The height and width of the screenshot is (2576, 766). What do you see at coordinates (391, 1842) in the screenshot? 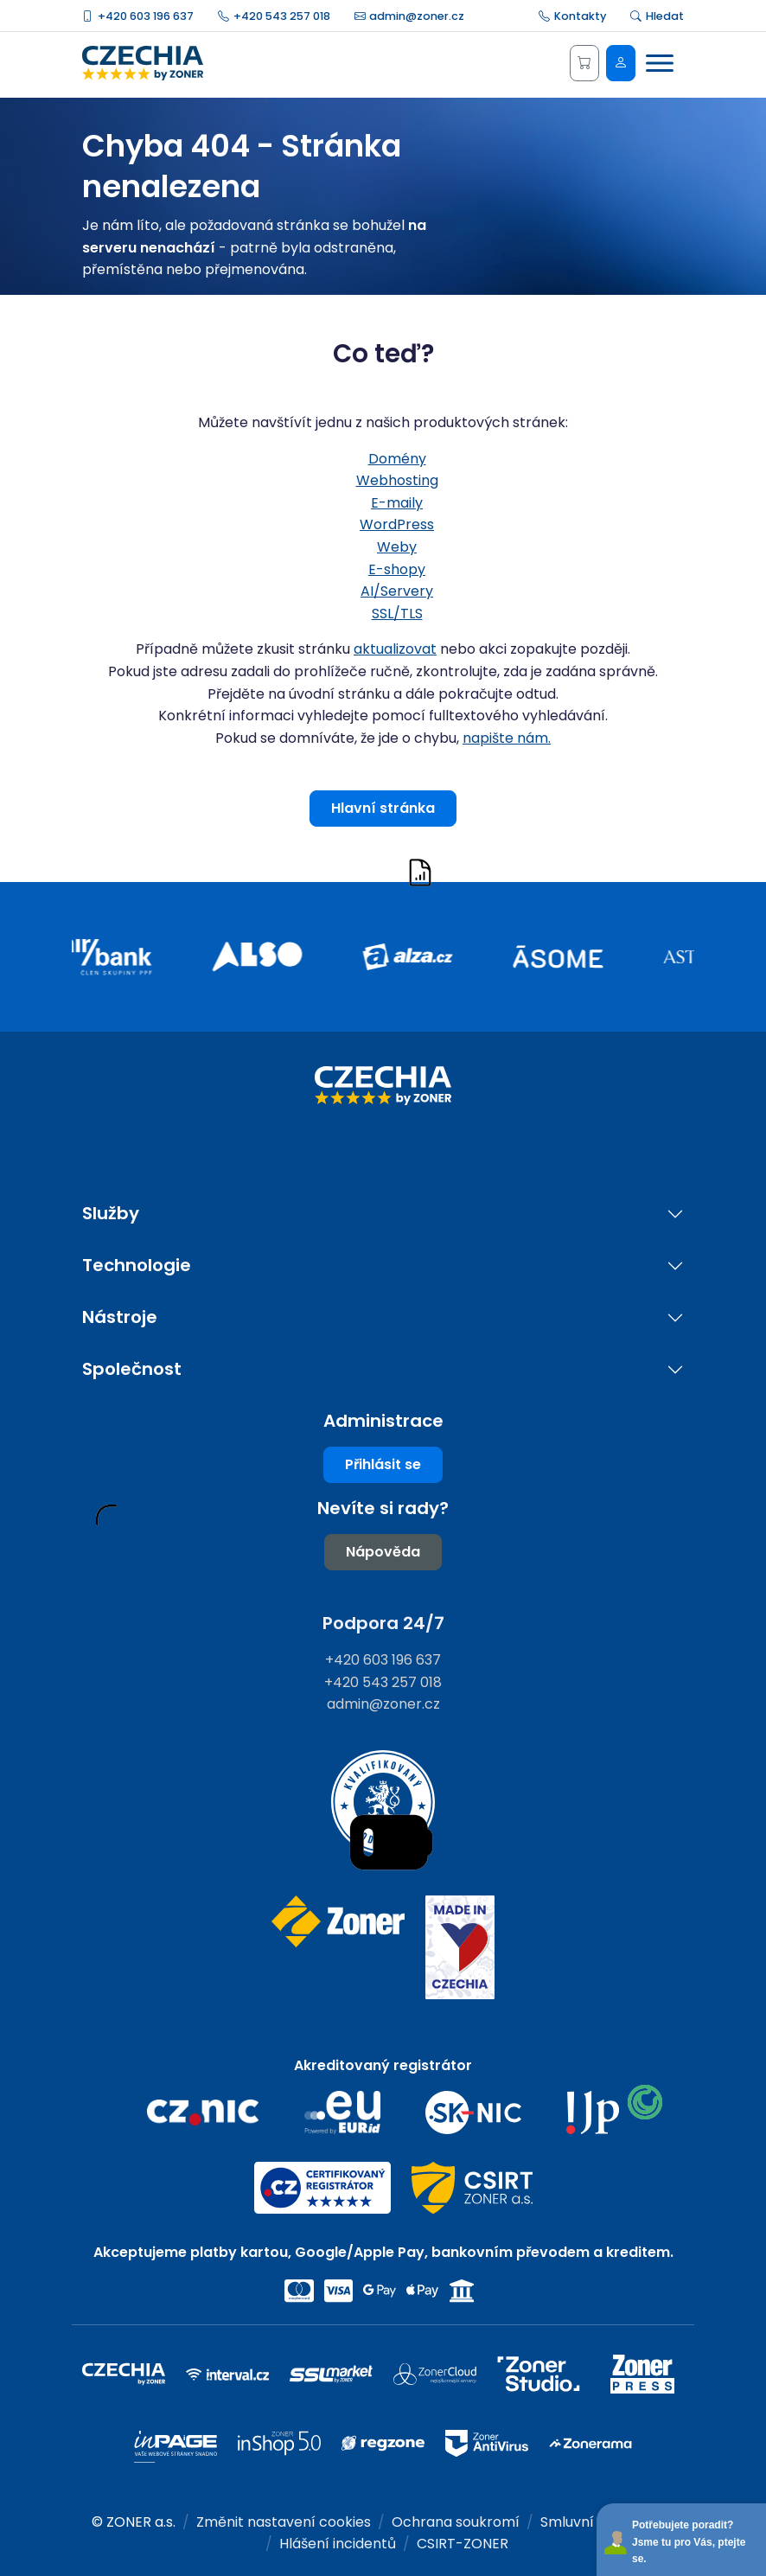
I see `indicates low battery level` at bounding box center [391, 1842].